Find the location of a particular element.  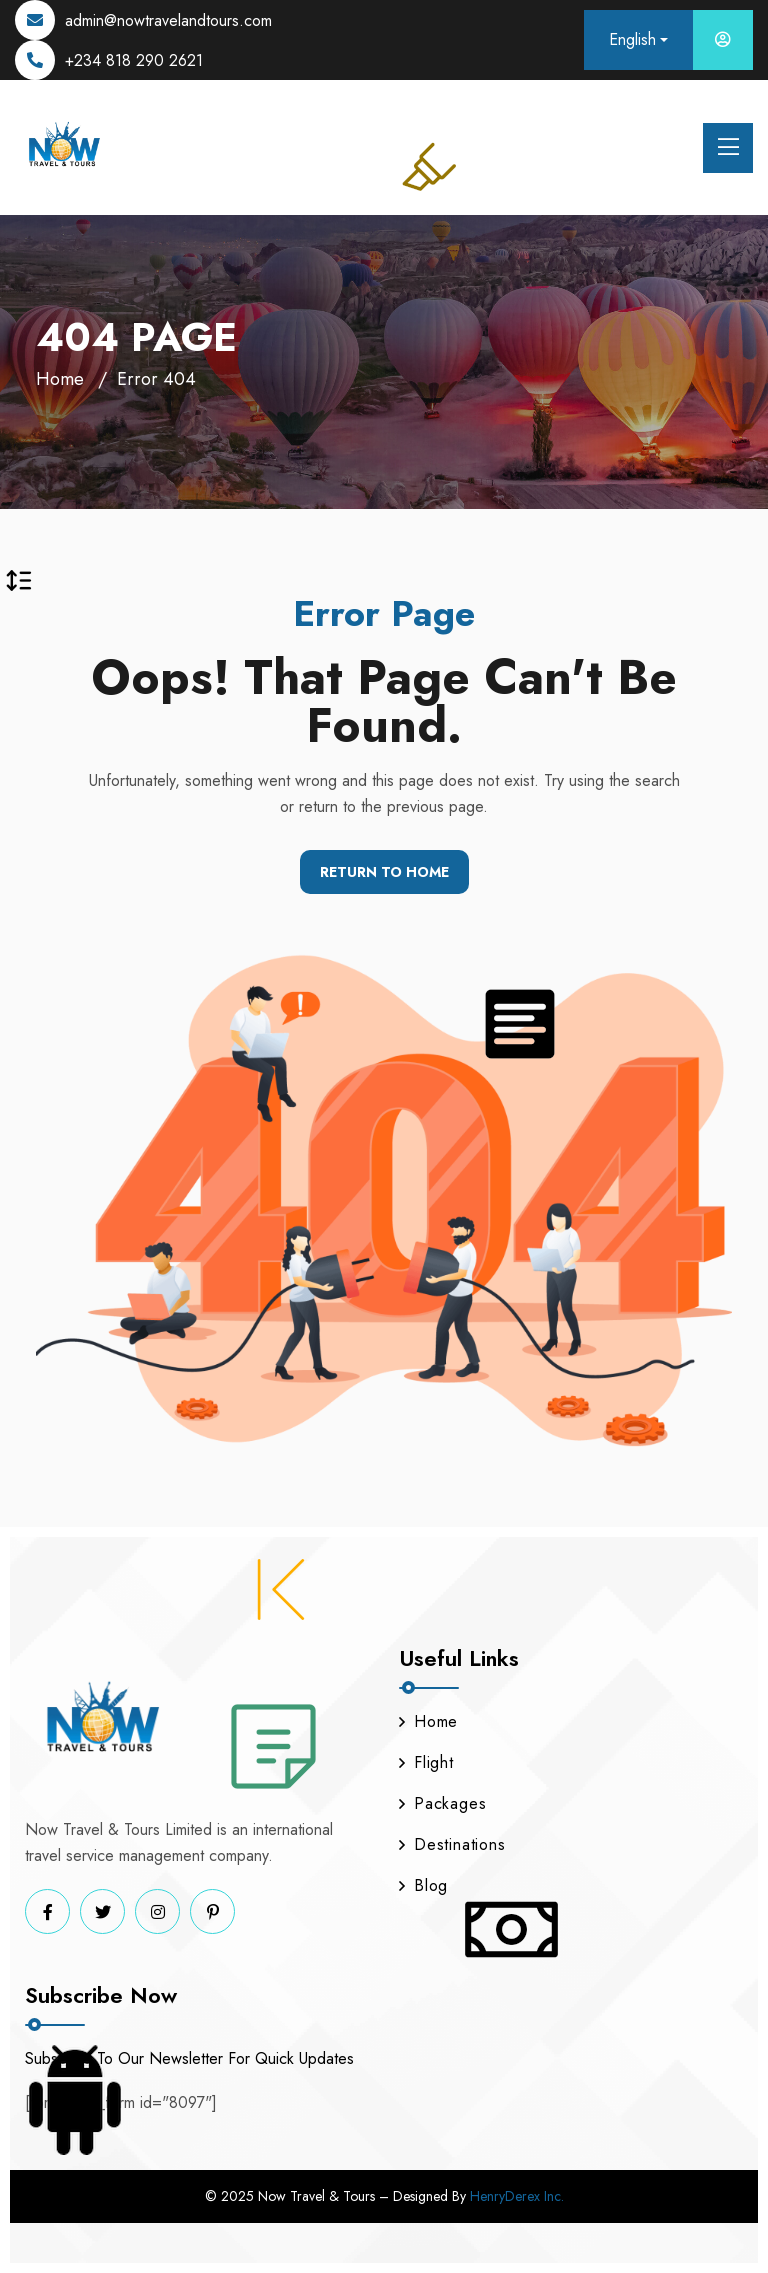

create a new note is located at coordinates (273, 1746).